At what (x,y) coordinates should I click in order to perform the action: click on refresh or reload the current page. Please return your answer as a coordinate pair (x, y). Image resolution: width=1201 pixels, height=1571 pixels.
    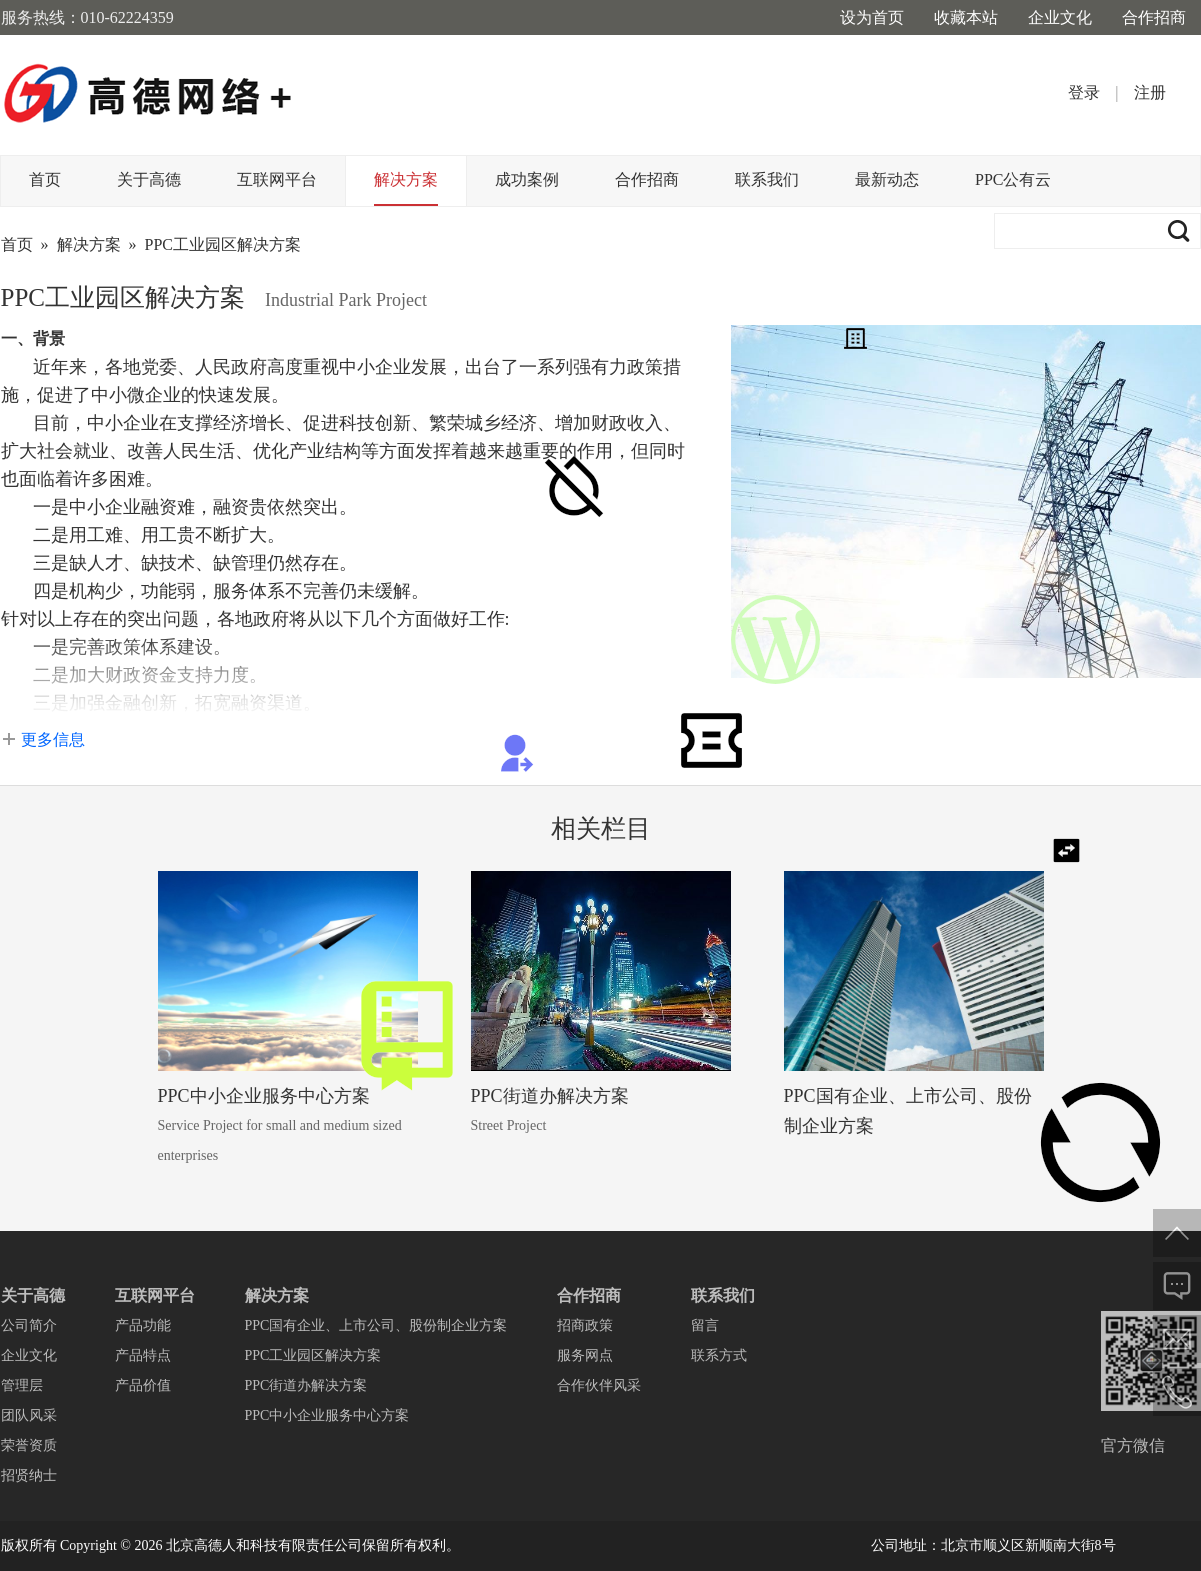
    Looking at the image, I should click on (1100, 1142).